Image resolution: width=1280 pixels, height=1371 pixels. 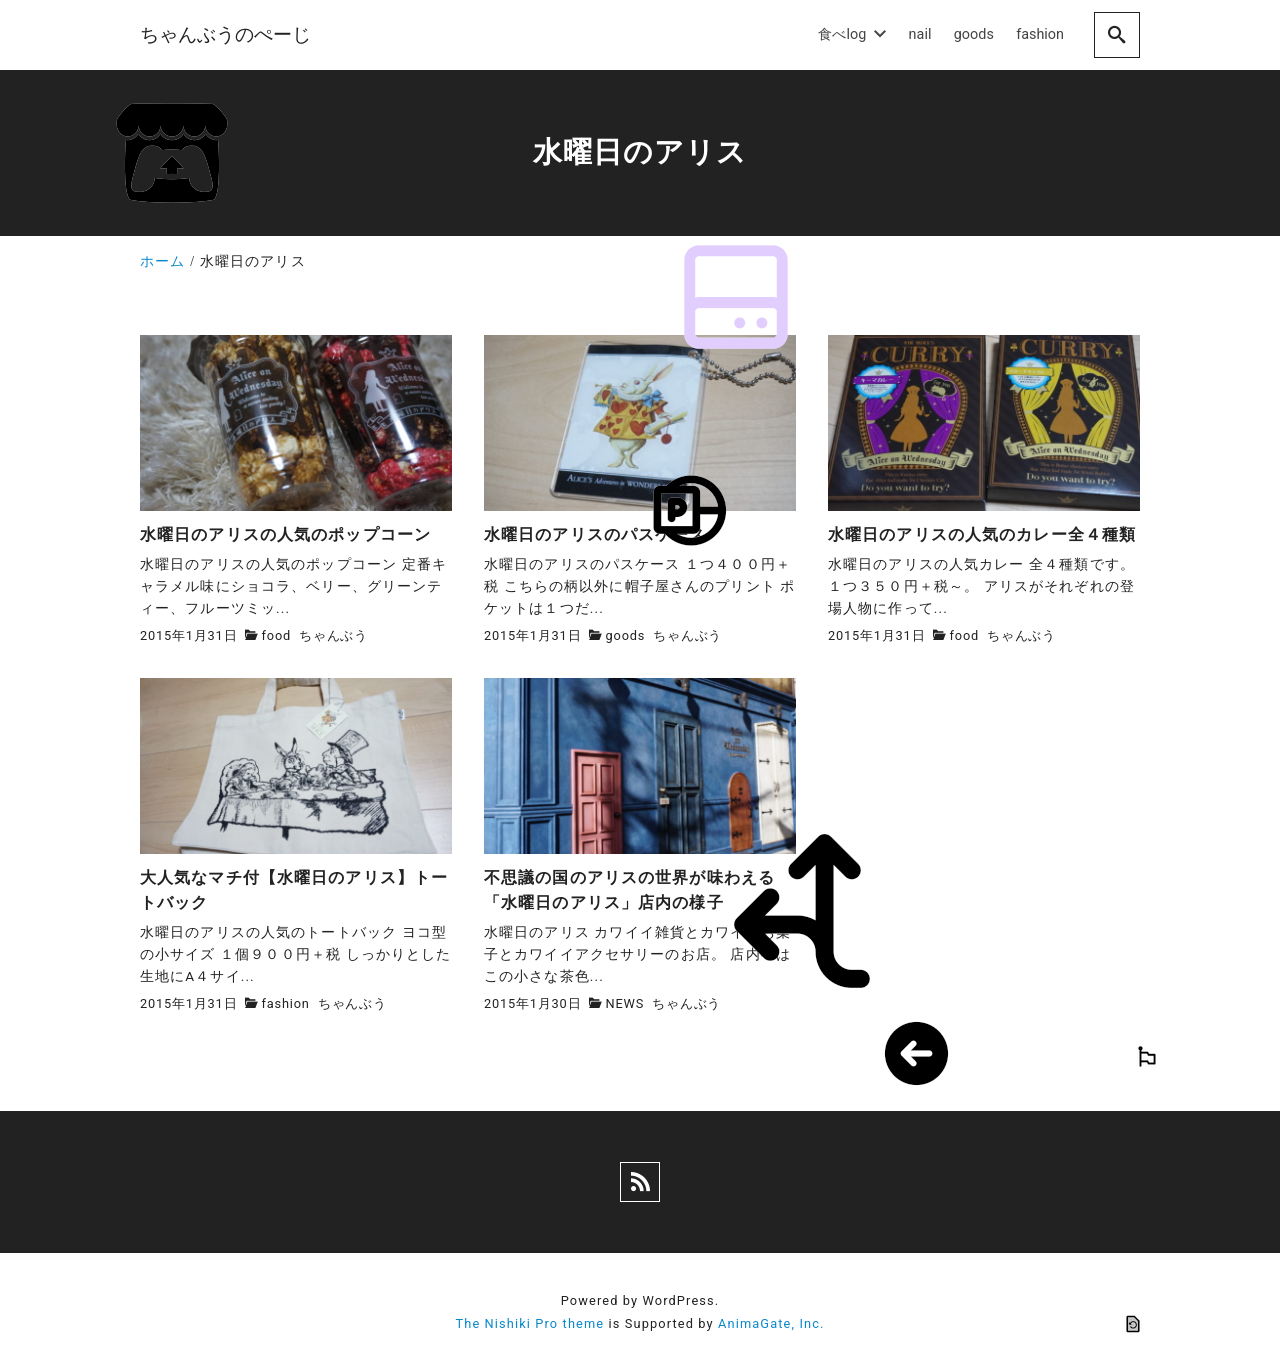 I want to click on open Microsoft PowerPoint, so click(x=688, y=510).